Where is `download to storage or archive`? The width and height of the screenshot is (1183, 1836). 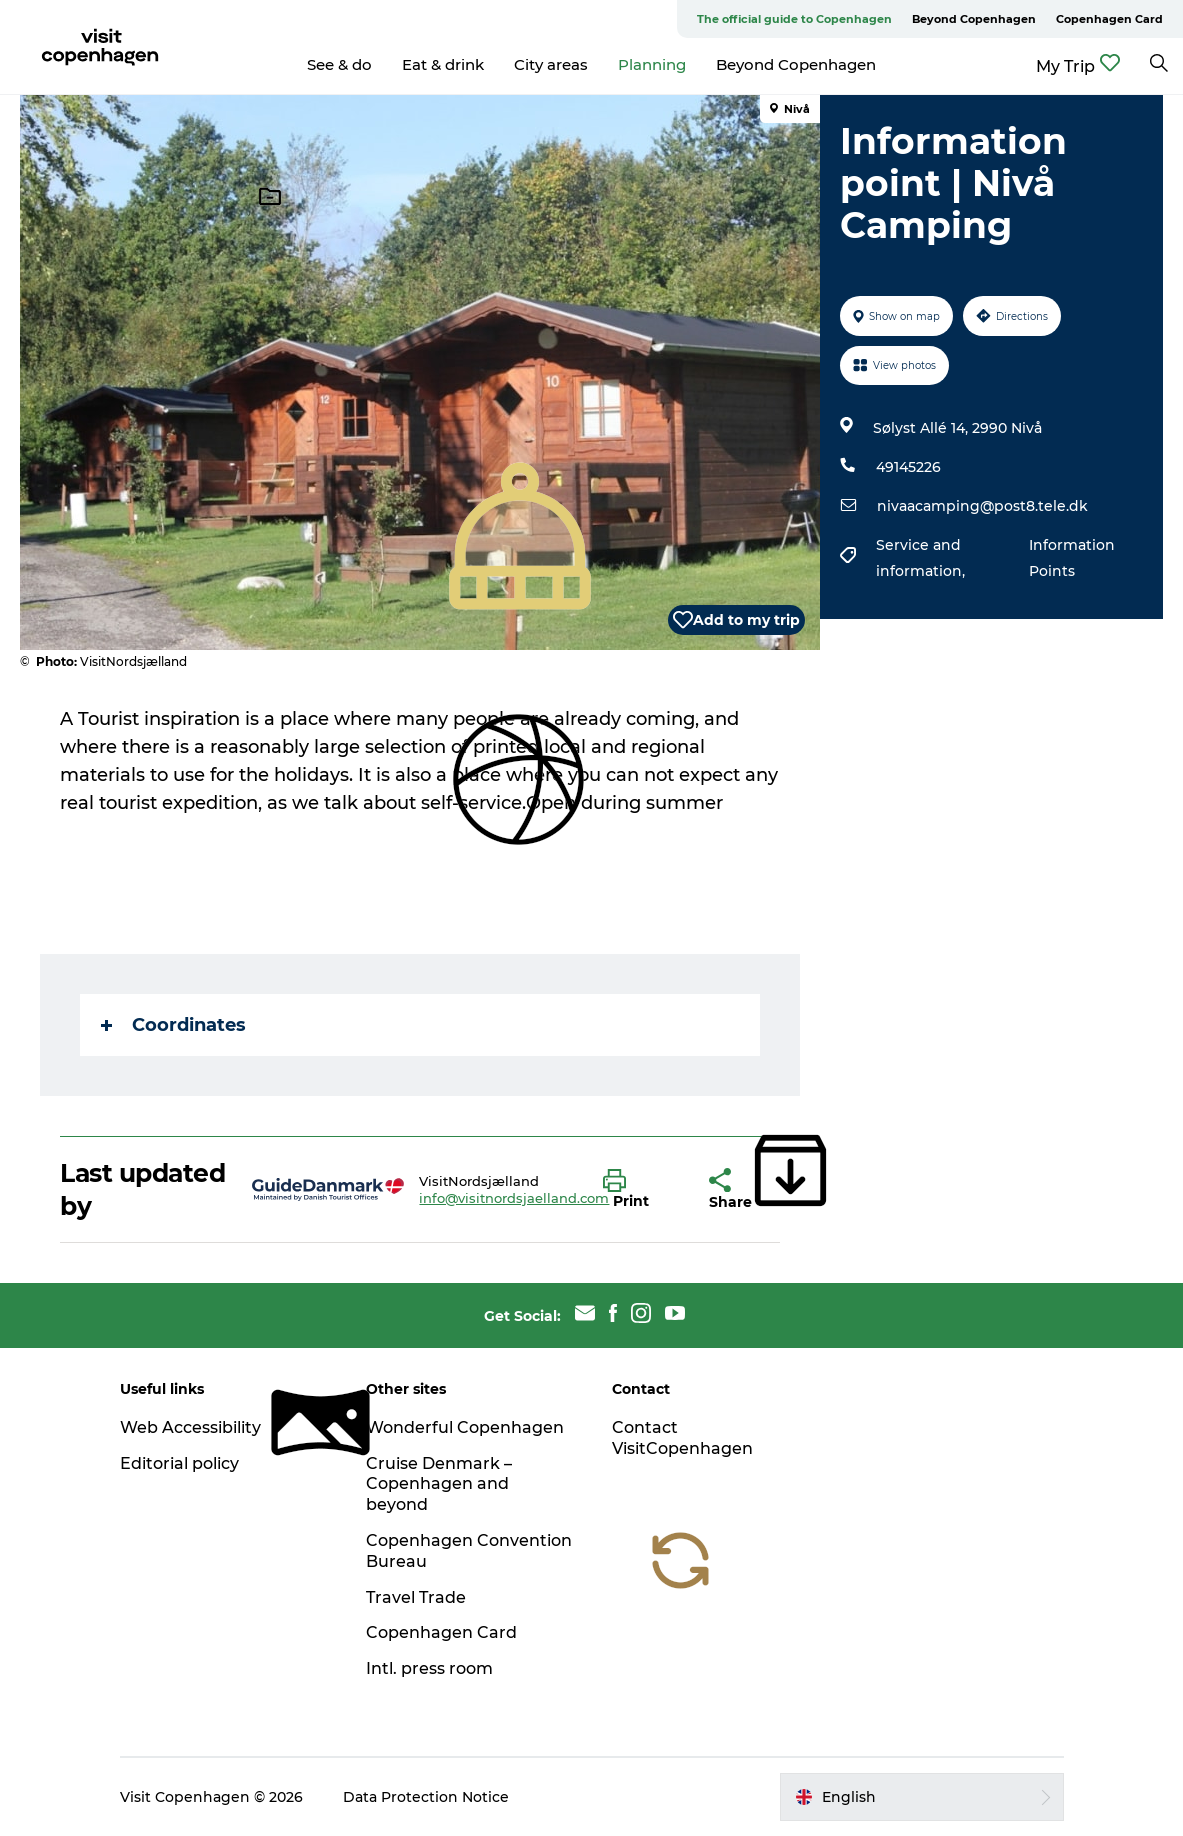
download to storage or archive is located at coordinates (790, 1170).